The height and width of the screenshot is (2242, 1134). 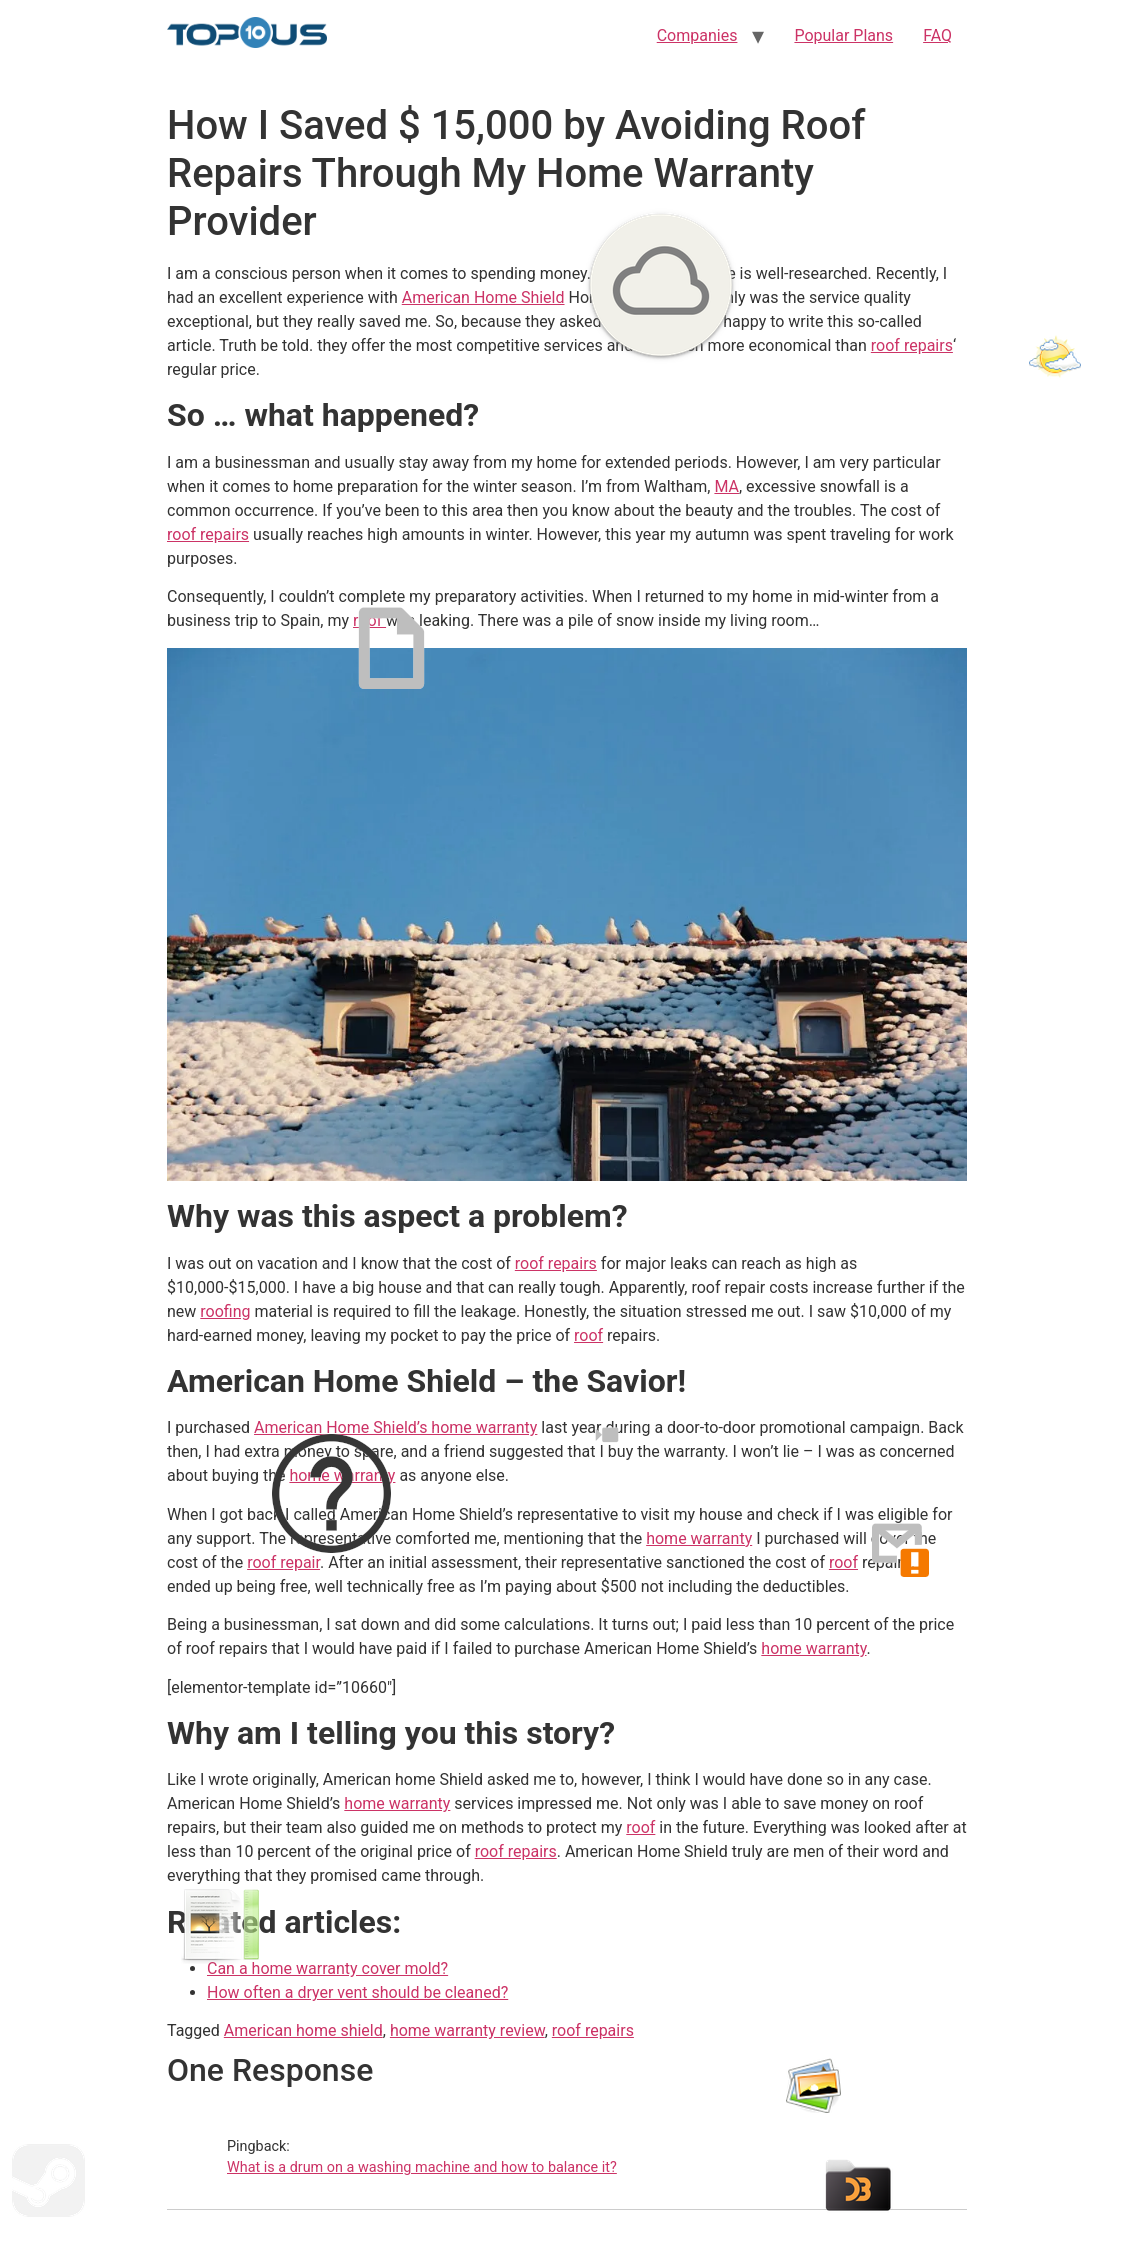 I want to click on dropbox smart sync enabled for cloud-only storage, so click(x=661, y=285).